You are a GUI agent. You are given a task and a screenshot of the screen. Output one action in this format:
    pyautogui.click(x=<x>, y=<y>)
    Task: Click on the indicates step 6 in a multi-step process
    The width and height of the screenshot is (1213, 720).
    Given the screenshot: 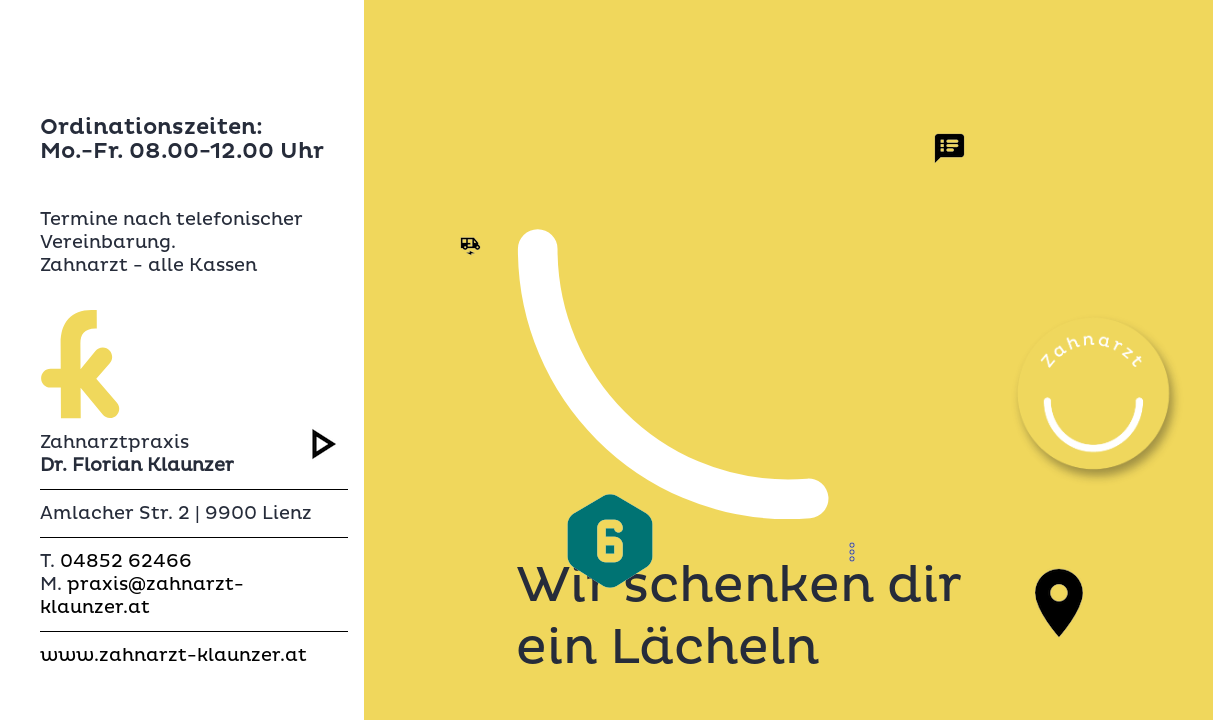 What is the action you would take?
    pyautogui.click(x=610, y=541)
    